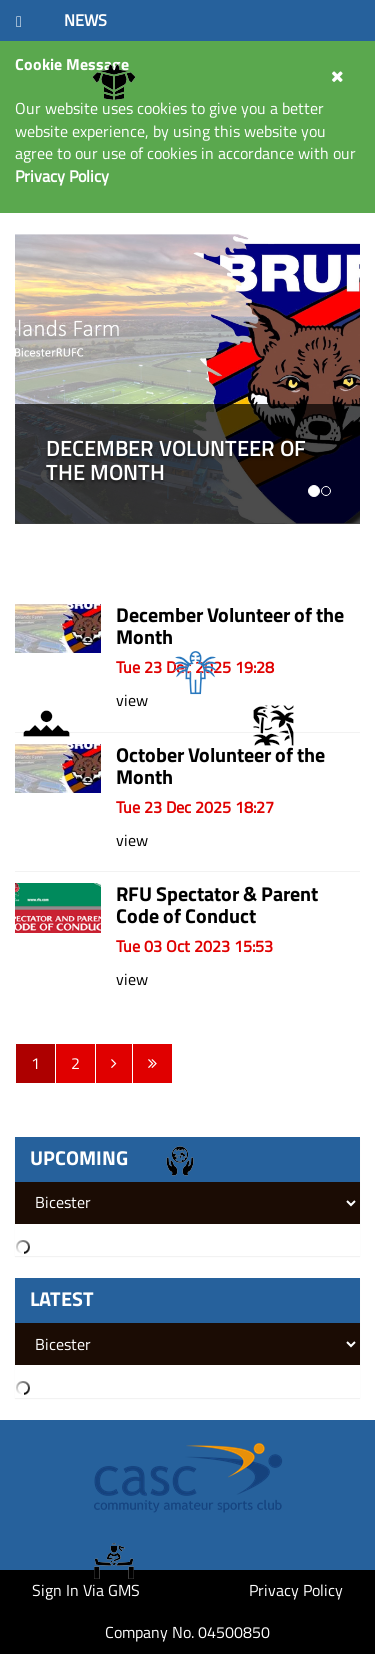 The height and width of the screenshot is (1654, 375). I want to click on equip shoulder armor to your character, so click(114, 82).